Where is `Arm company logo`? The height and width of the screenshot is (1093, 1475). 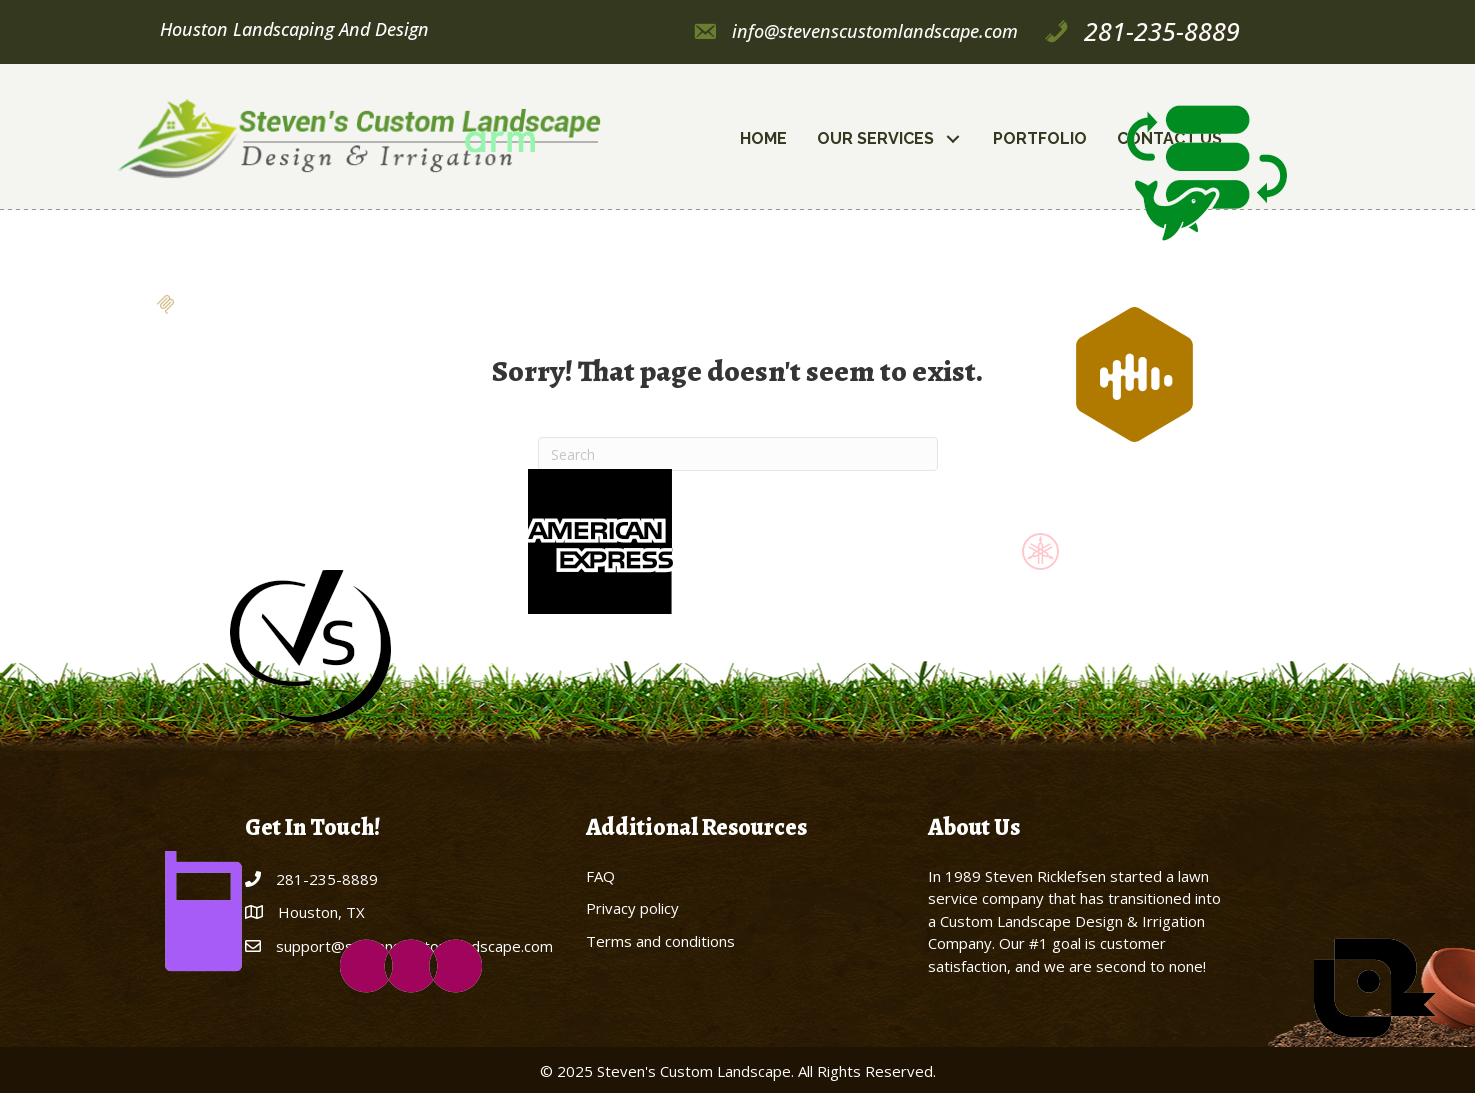
Arm company logo is located at coordinates (500, 142).